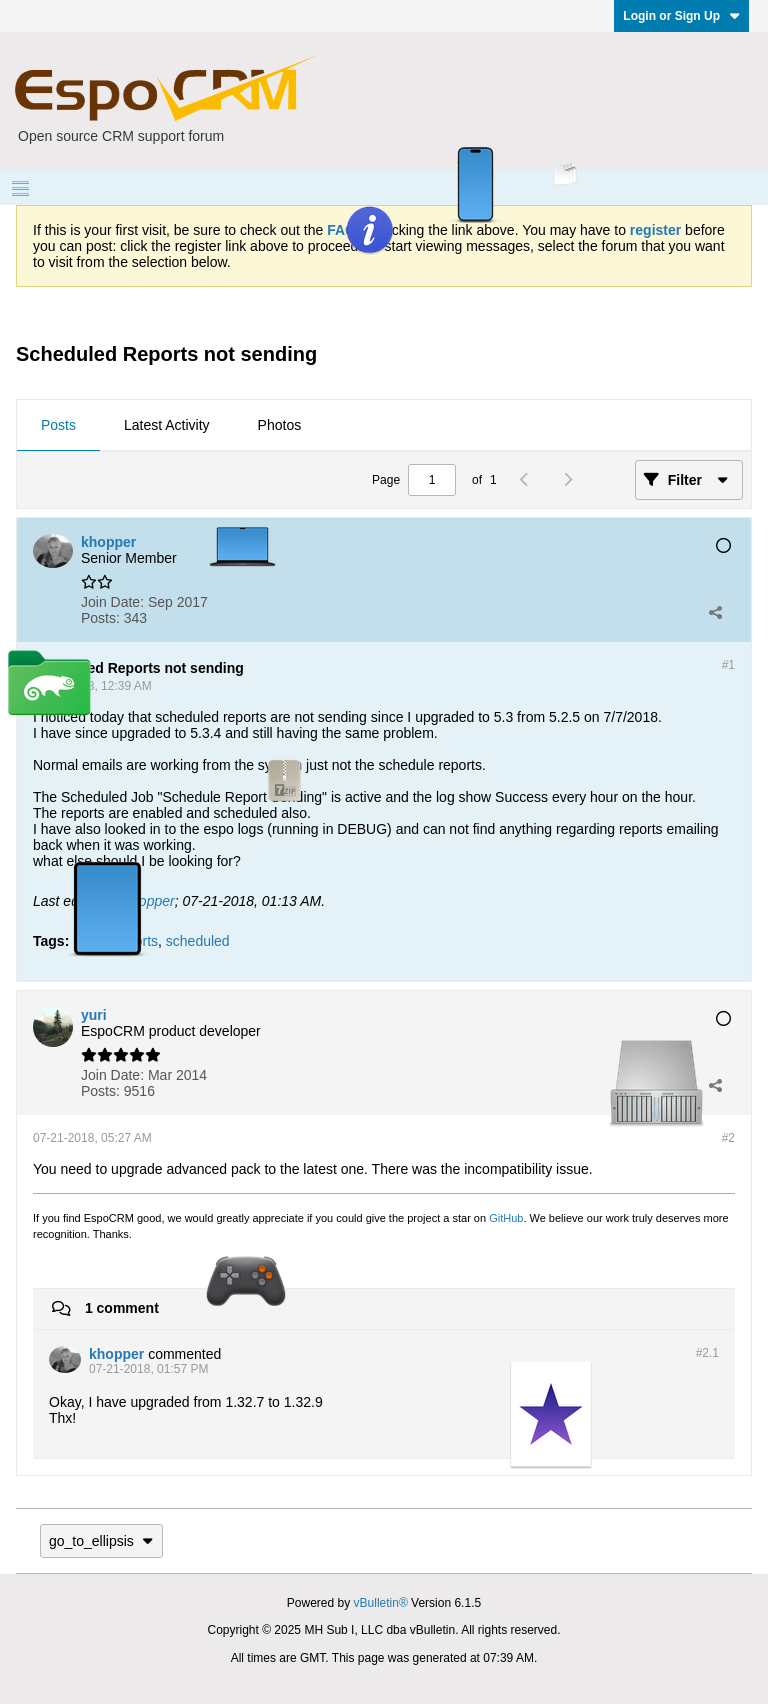  Describe the element at coordinates (565, 174) in the screenshot. I see `multiple files or items selected` at that location.